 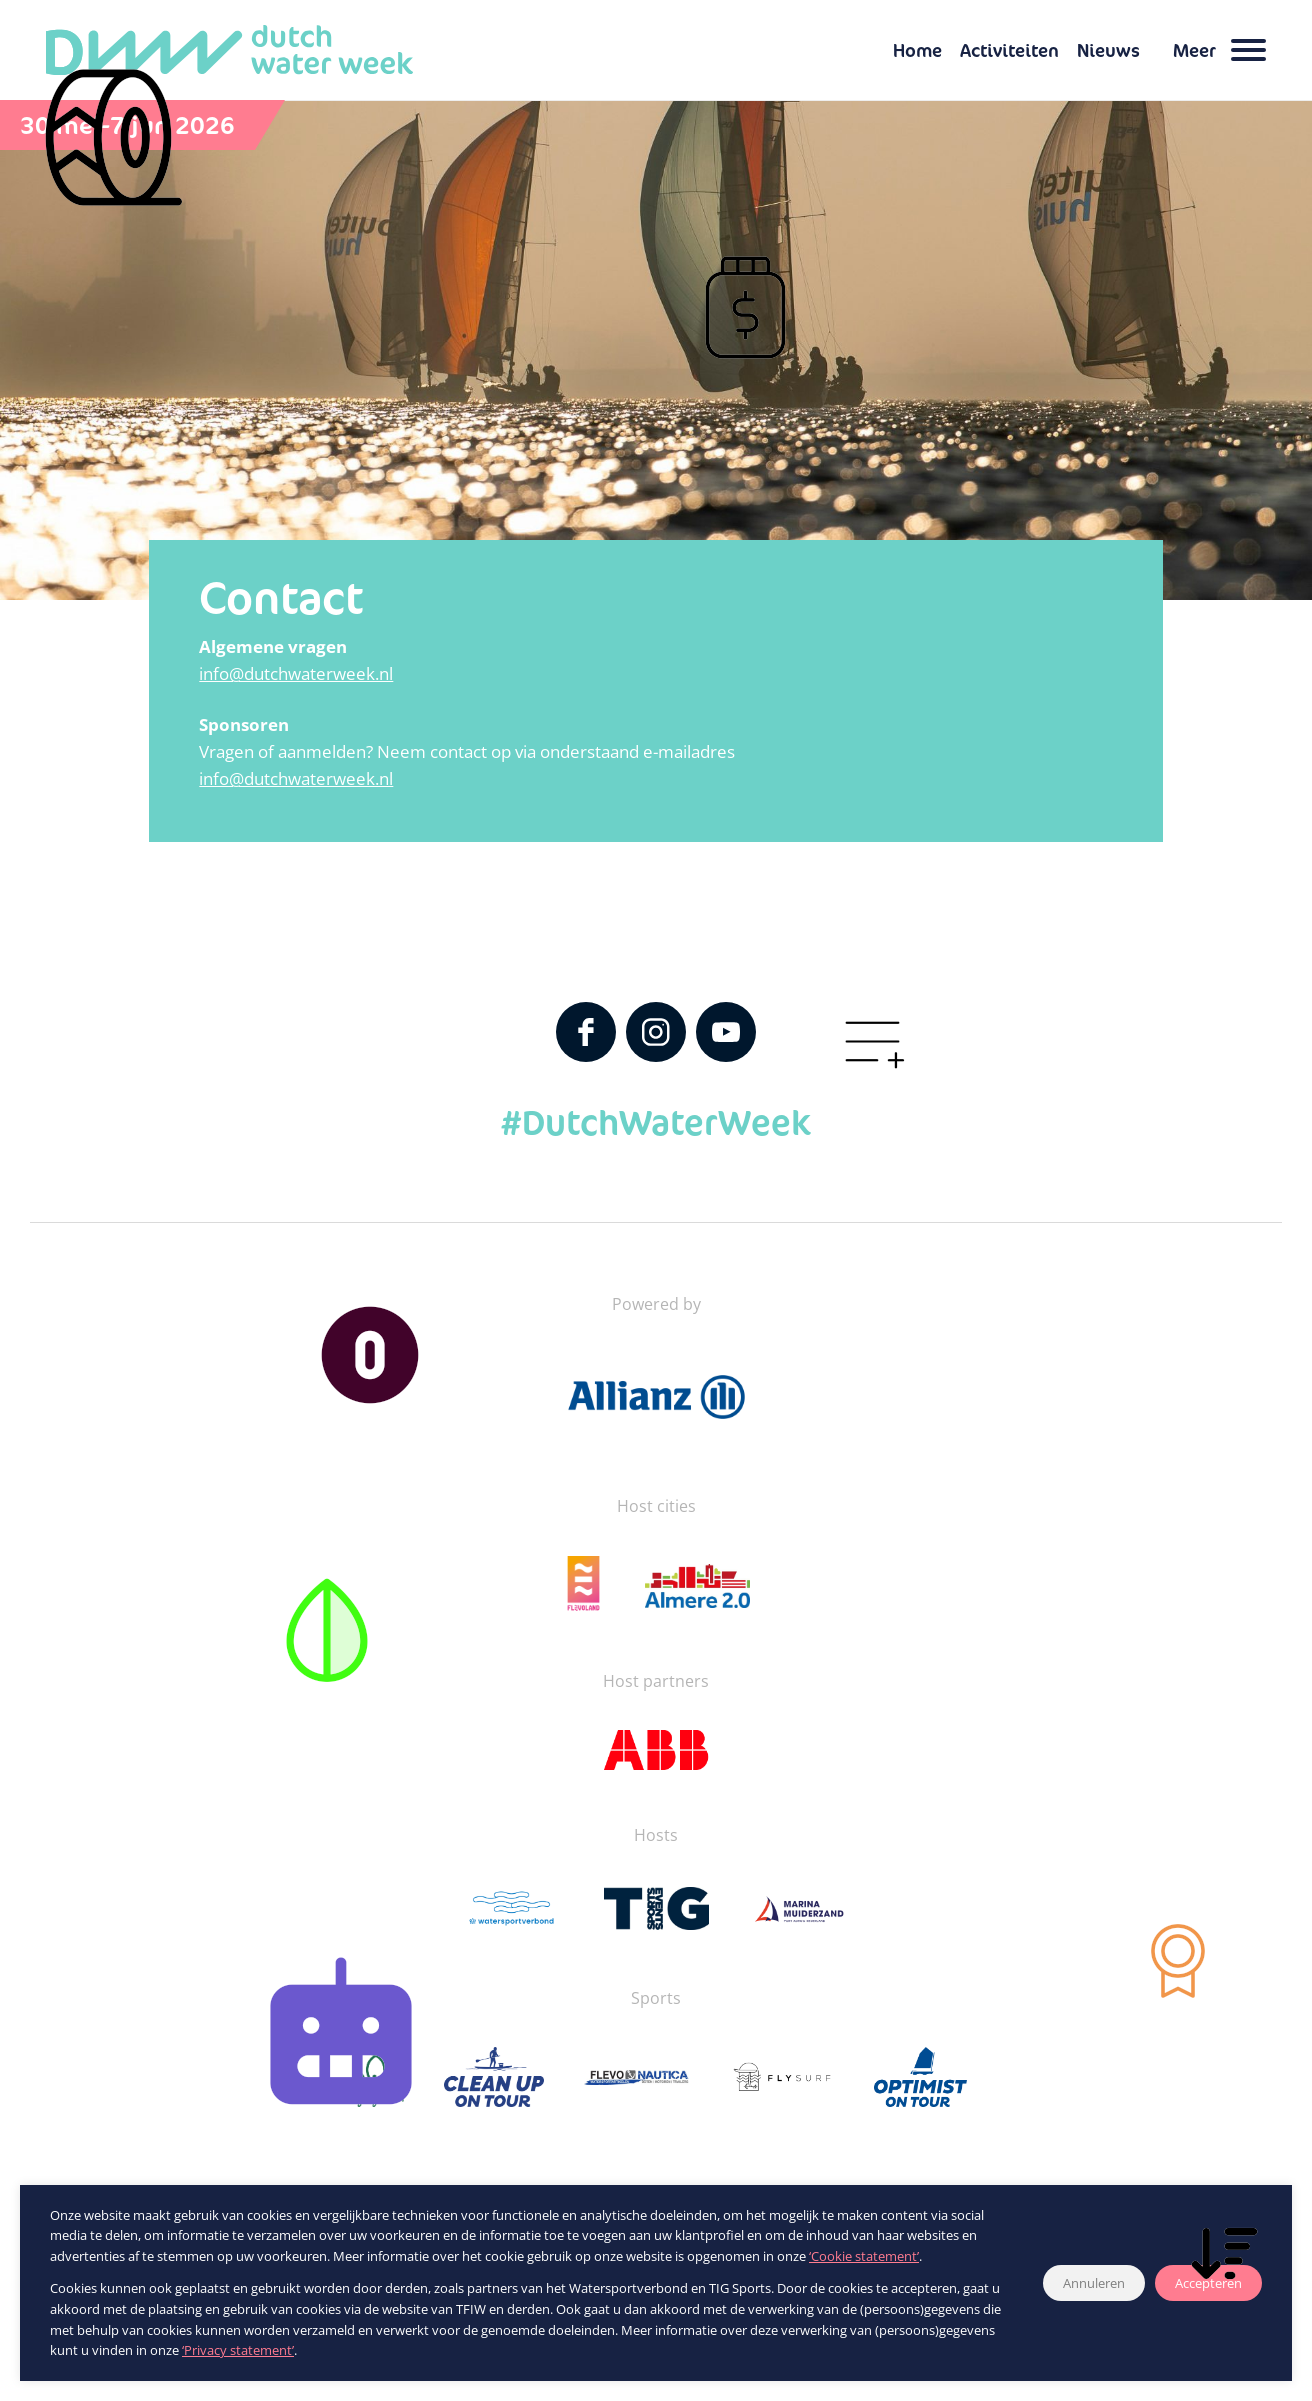 I want to click on view tire information or status, so click(x=108, y=137).